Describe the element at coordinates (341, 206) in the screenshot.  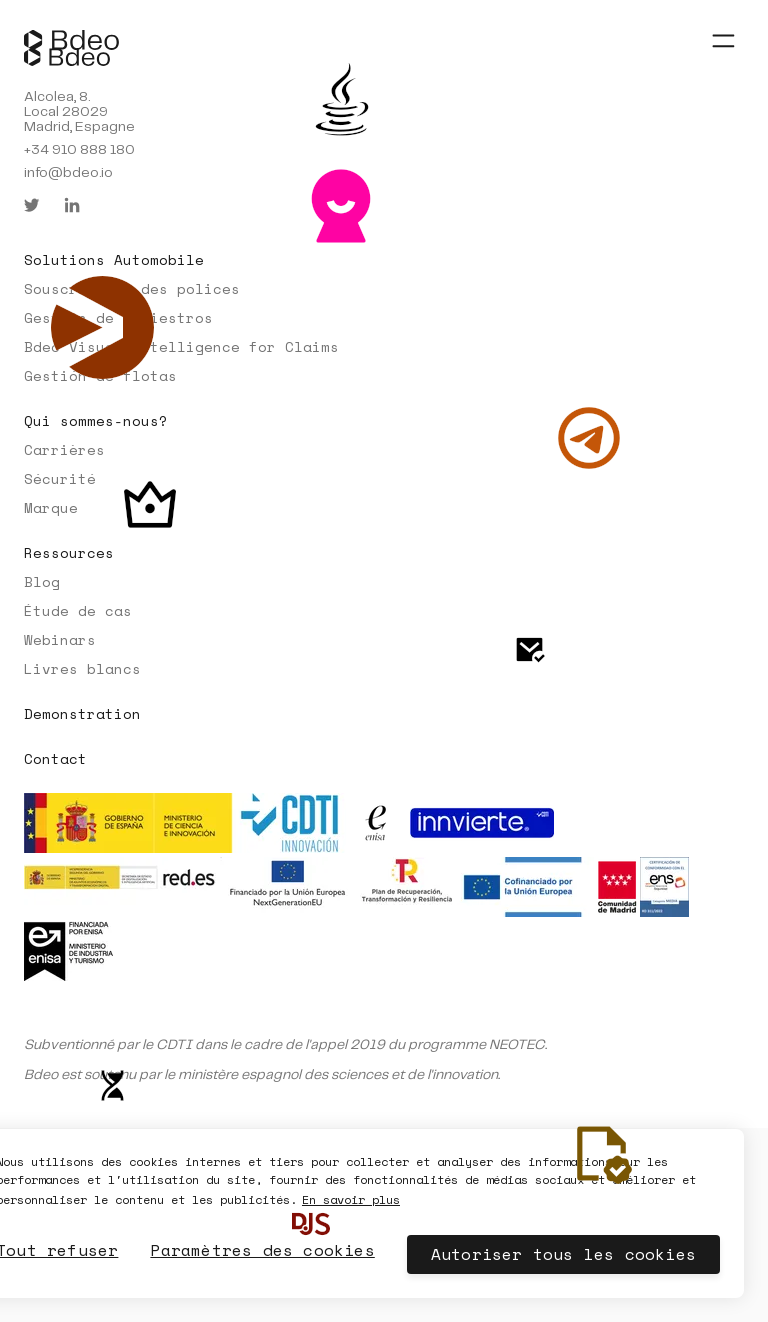
I see `view user profile` at that location.